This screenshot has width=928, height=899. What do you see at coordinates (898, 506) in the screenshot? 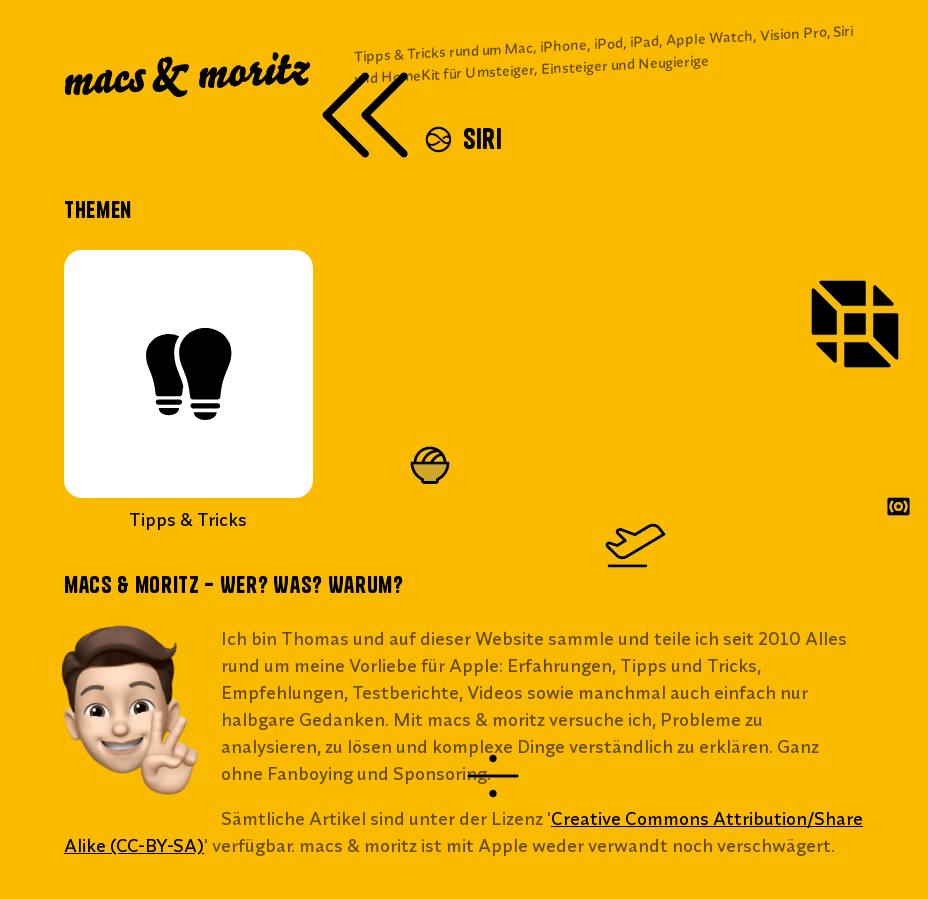
I see `enable surround sound audio output` at bounding box center [898, 506].